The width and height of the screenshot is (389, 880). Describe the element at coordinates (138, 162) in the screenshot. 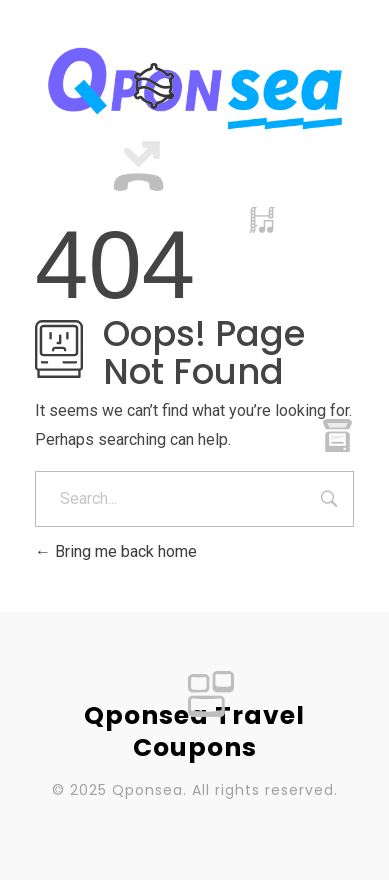

I see `indicates a missed phone call` at that location.